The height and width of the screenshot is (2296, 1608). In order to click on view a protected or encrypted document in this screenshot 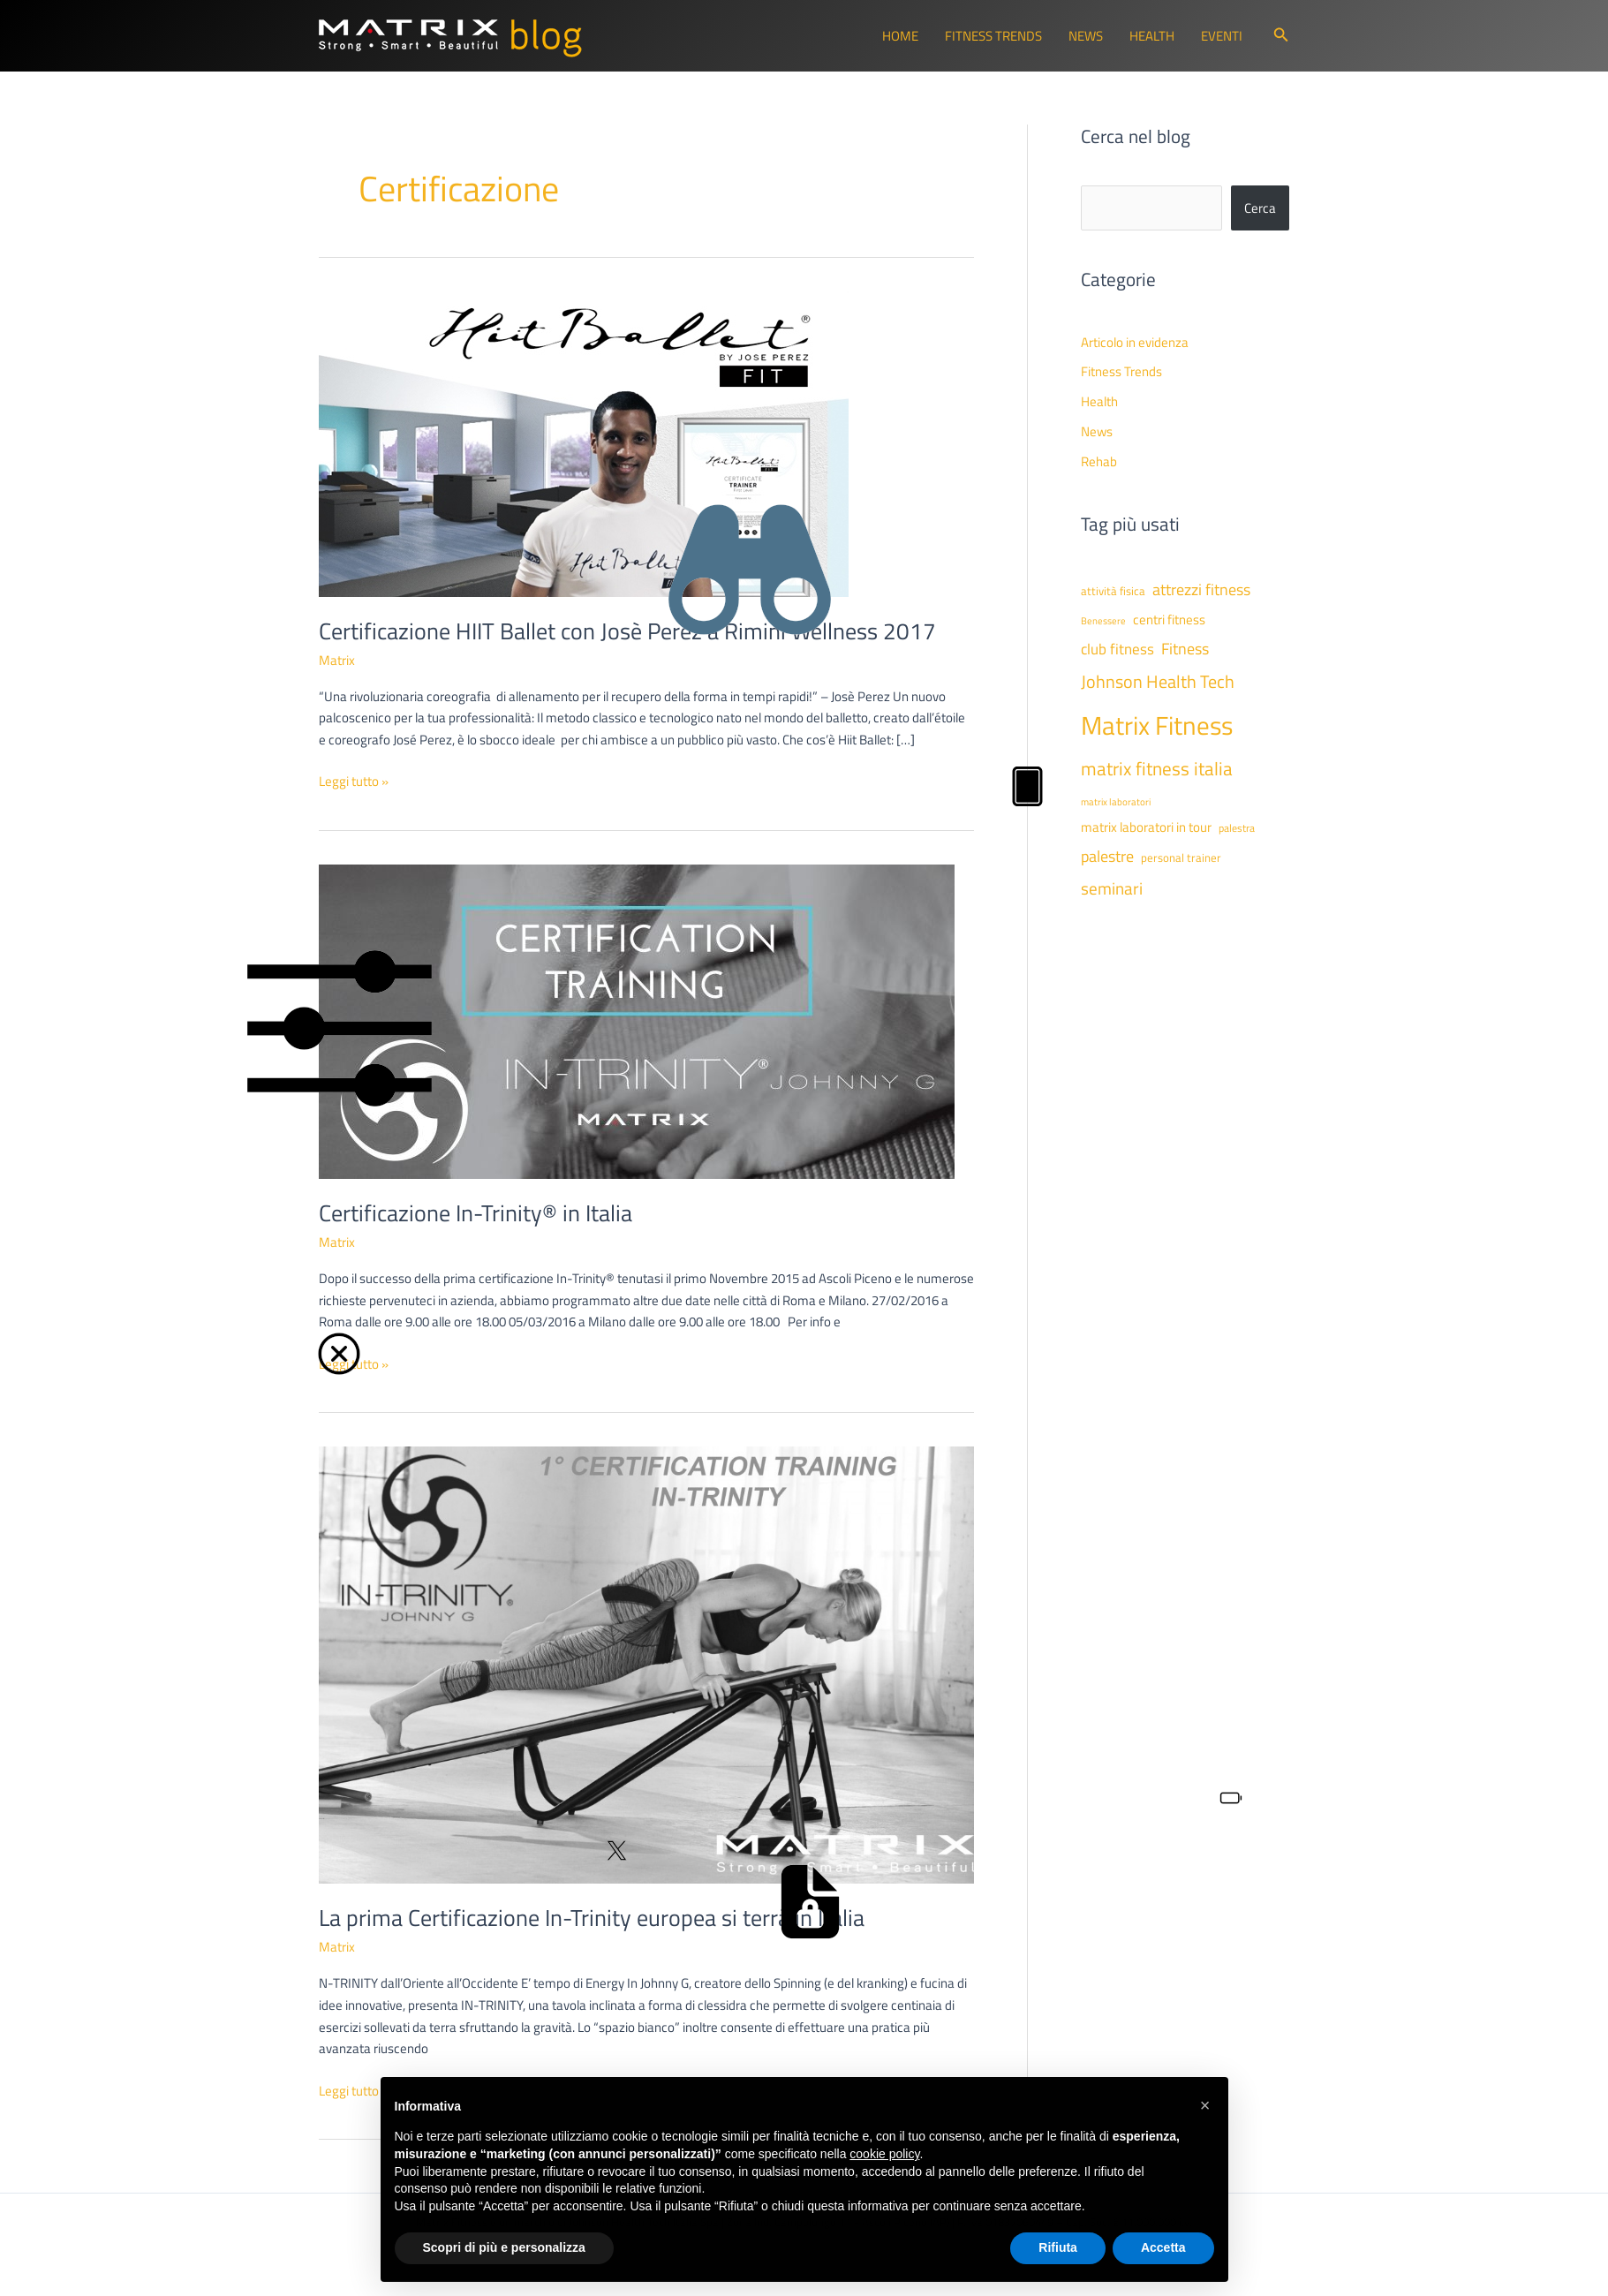, I will do `click(810, 1901)`.